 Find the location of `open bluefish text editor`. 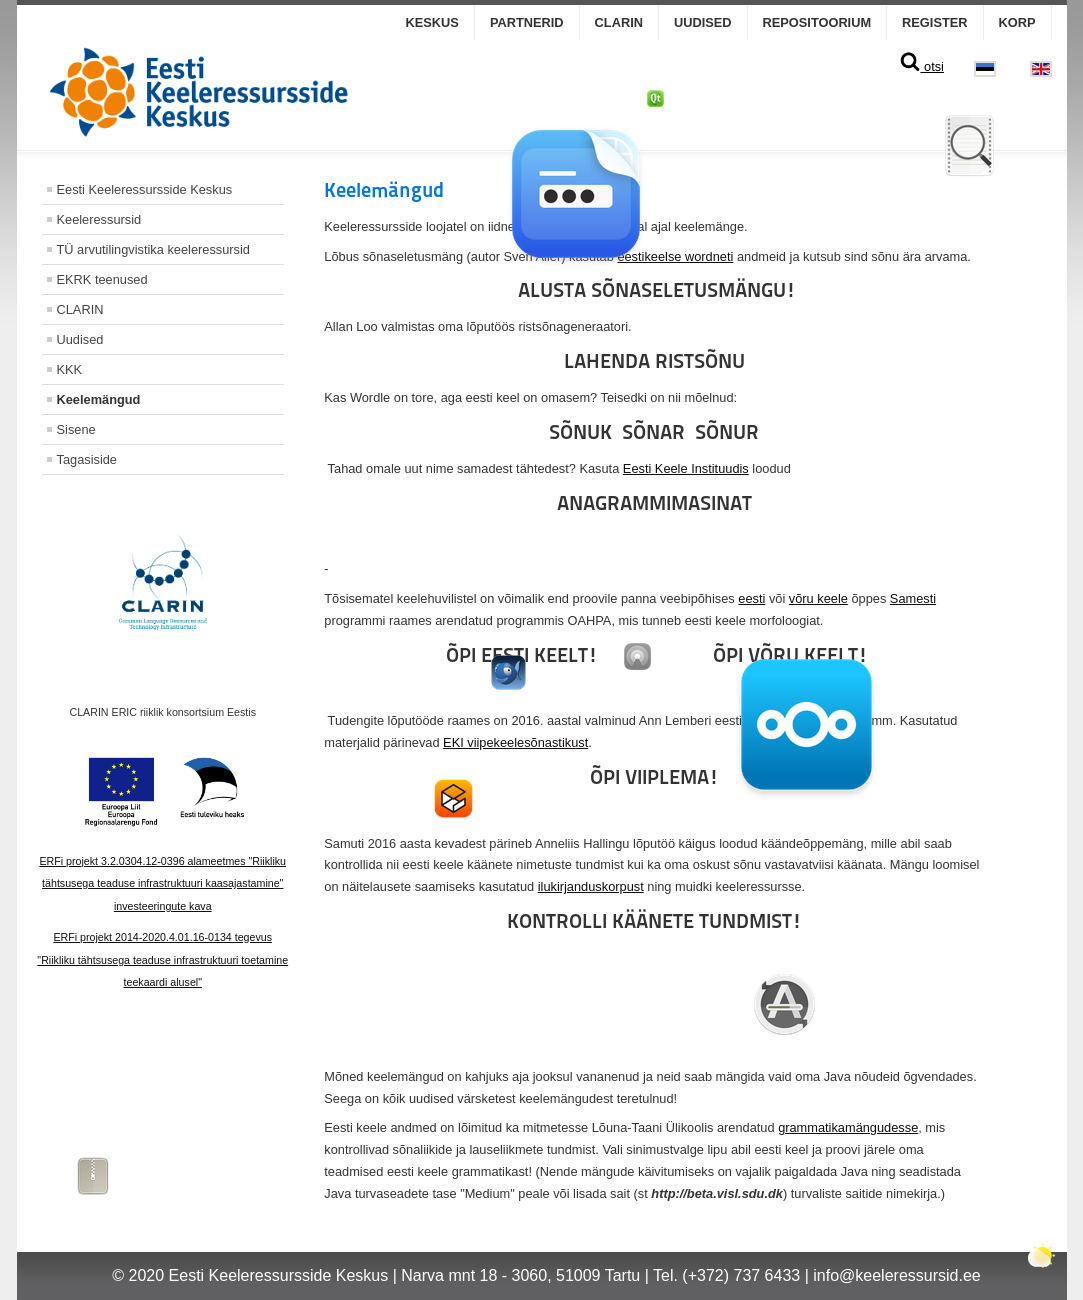

open bluefish text editor is located at coordinates (508, 672).